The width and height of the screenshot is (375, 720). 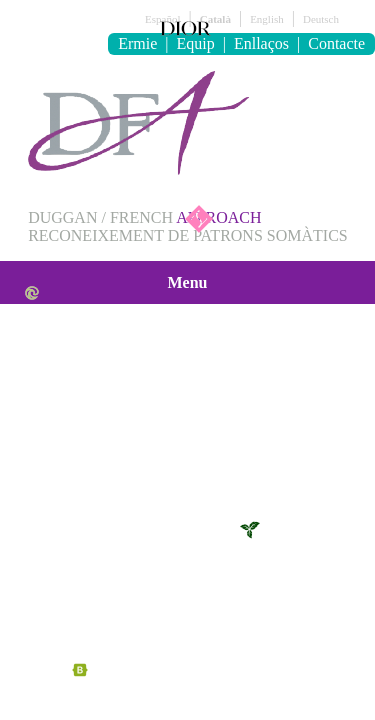 What do you see at coordinates (250, 530) in the screenshot?
I see `open trilium notes application` at bounding box center [250, 530].